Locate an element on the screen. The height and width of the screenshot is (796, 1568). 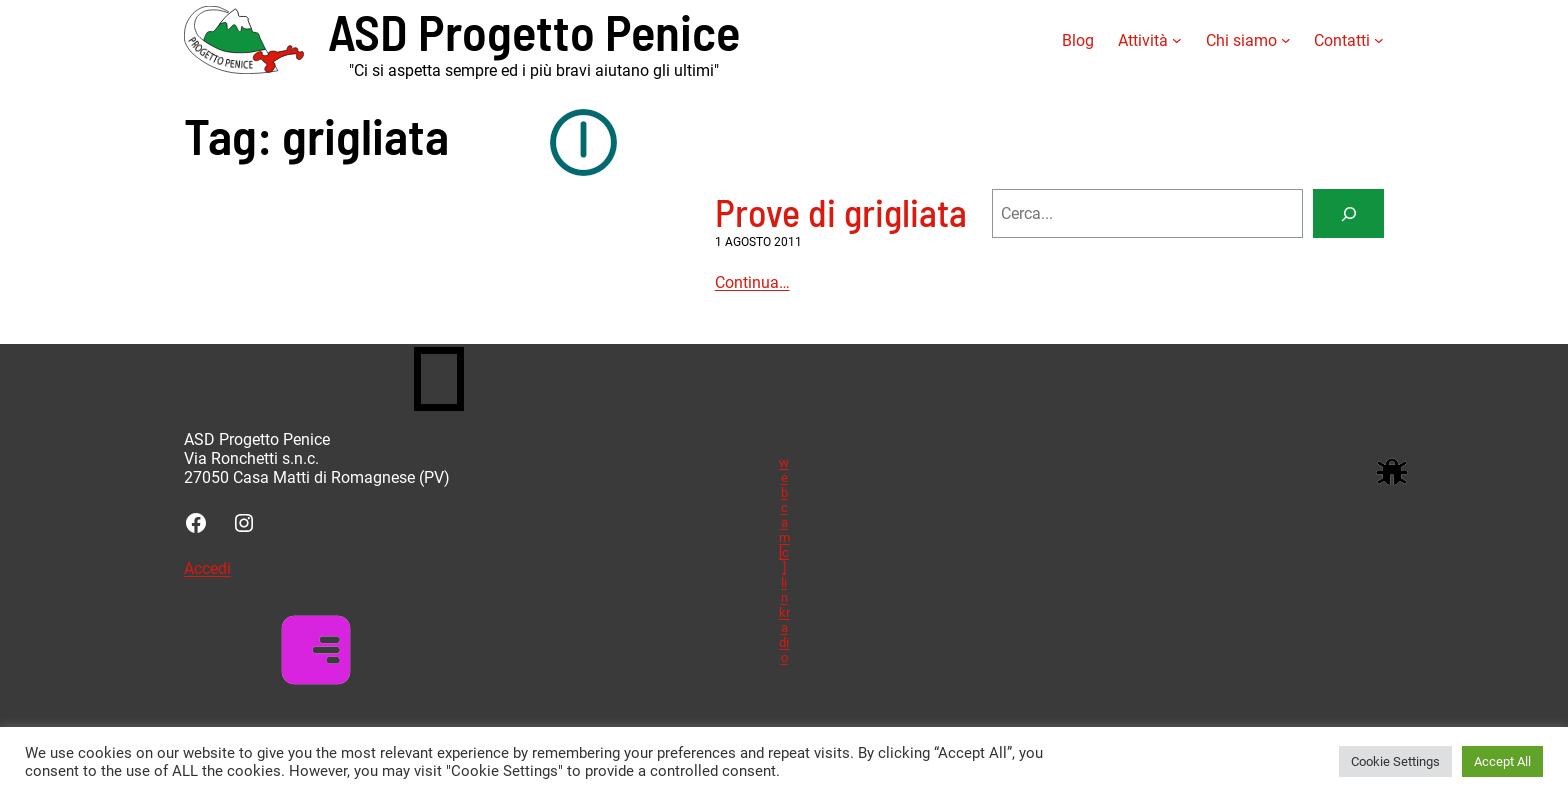
crop image to portrait orientation is located at coordinates (439, 379).